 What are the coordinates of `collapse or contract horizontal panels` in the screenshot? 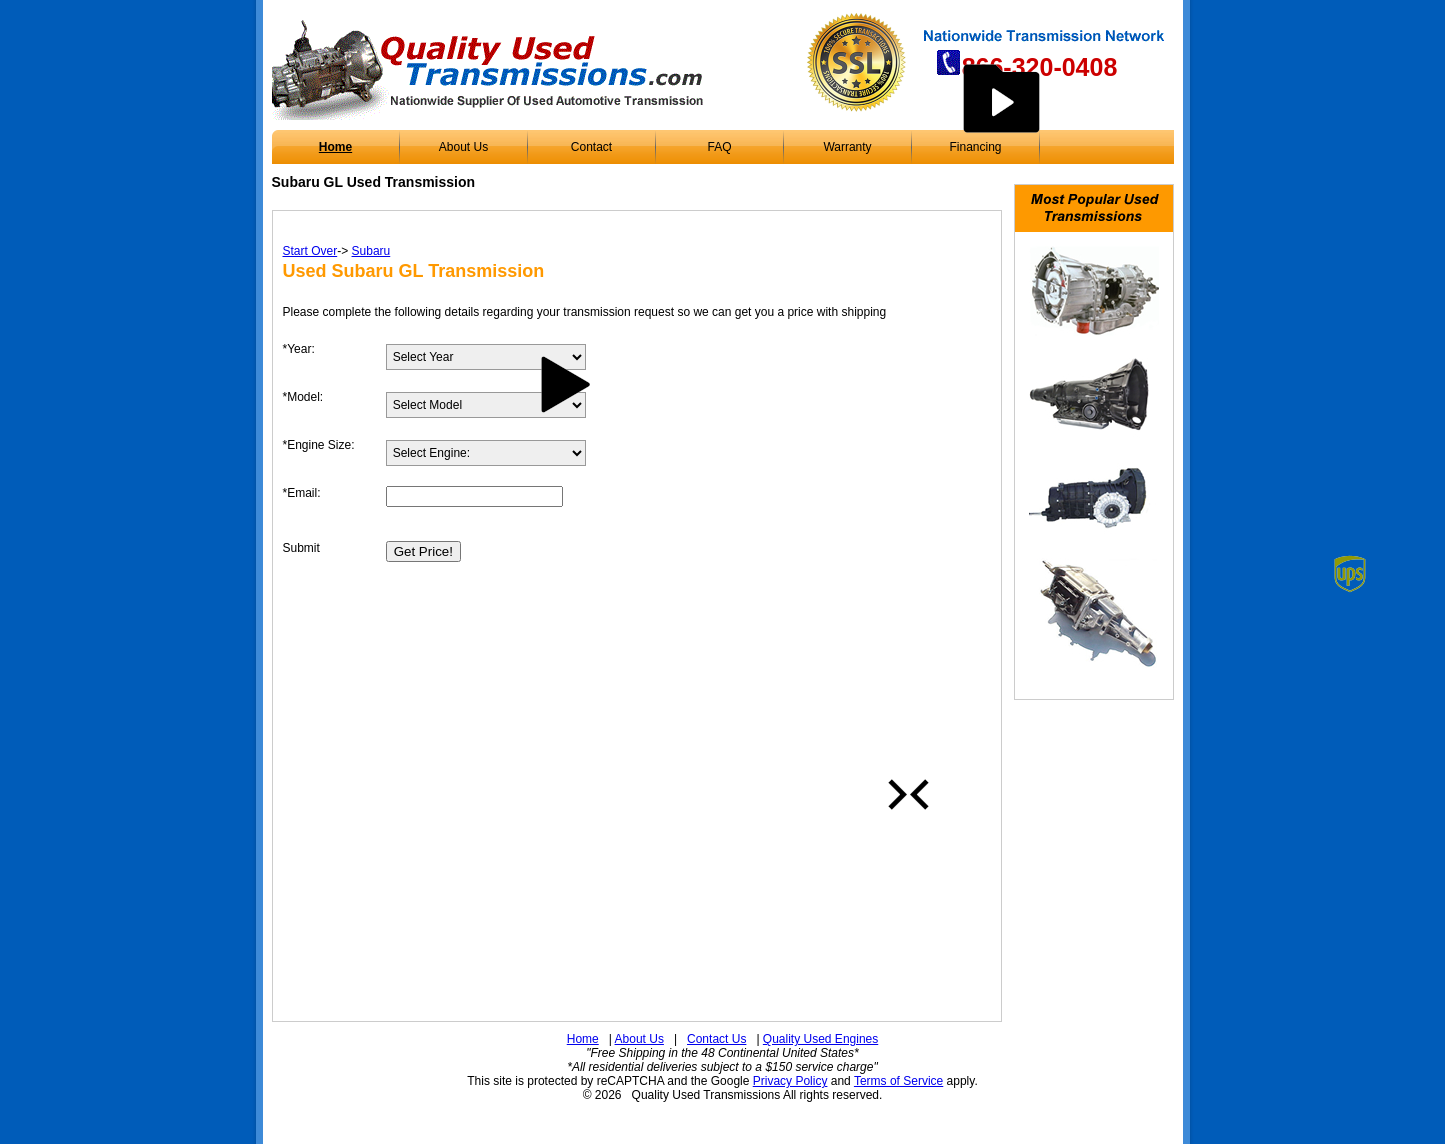 It's located at (908, 794).